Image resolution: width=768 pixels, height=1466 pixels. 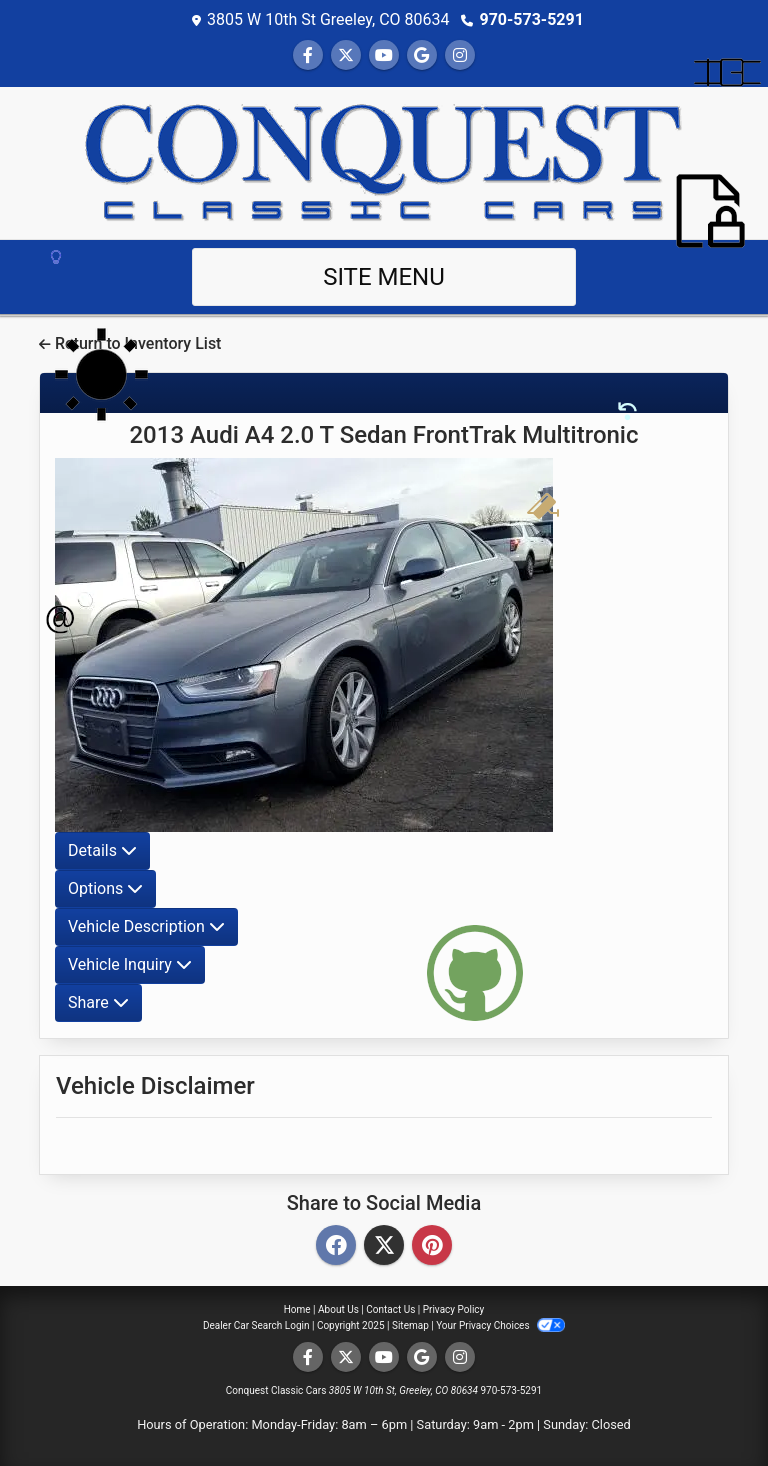 I want to click on mention a user in a comment or message, so click(x=59, y=618).